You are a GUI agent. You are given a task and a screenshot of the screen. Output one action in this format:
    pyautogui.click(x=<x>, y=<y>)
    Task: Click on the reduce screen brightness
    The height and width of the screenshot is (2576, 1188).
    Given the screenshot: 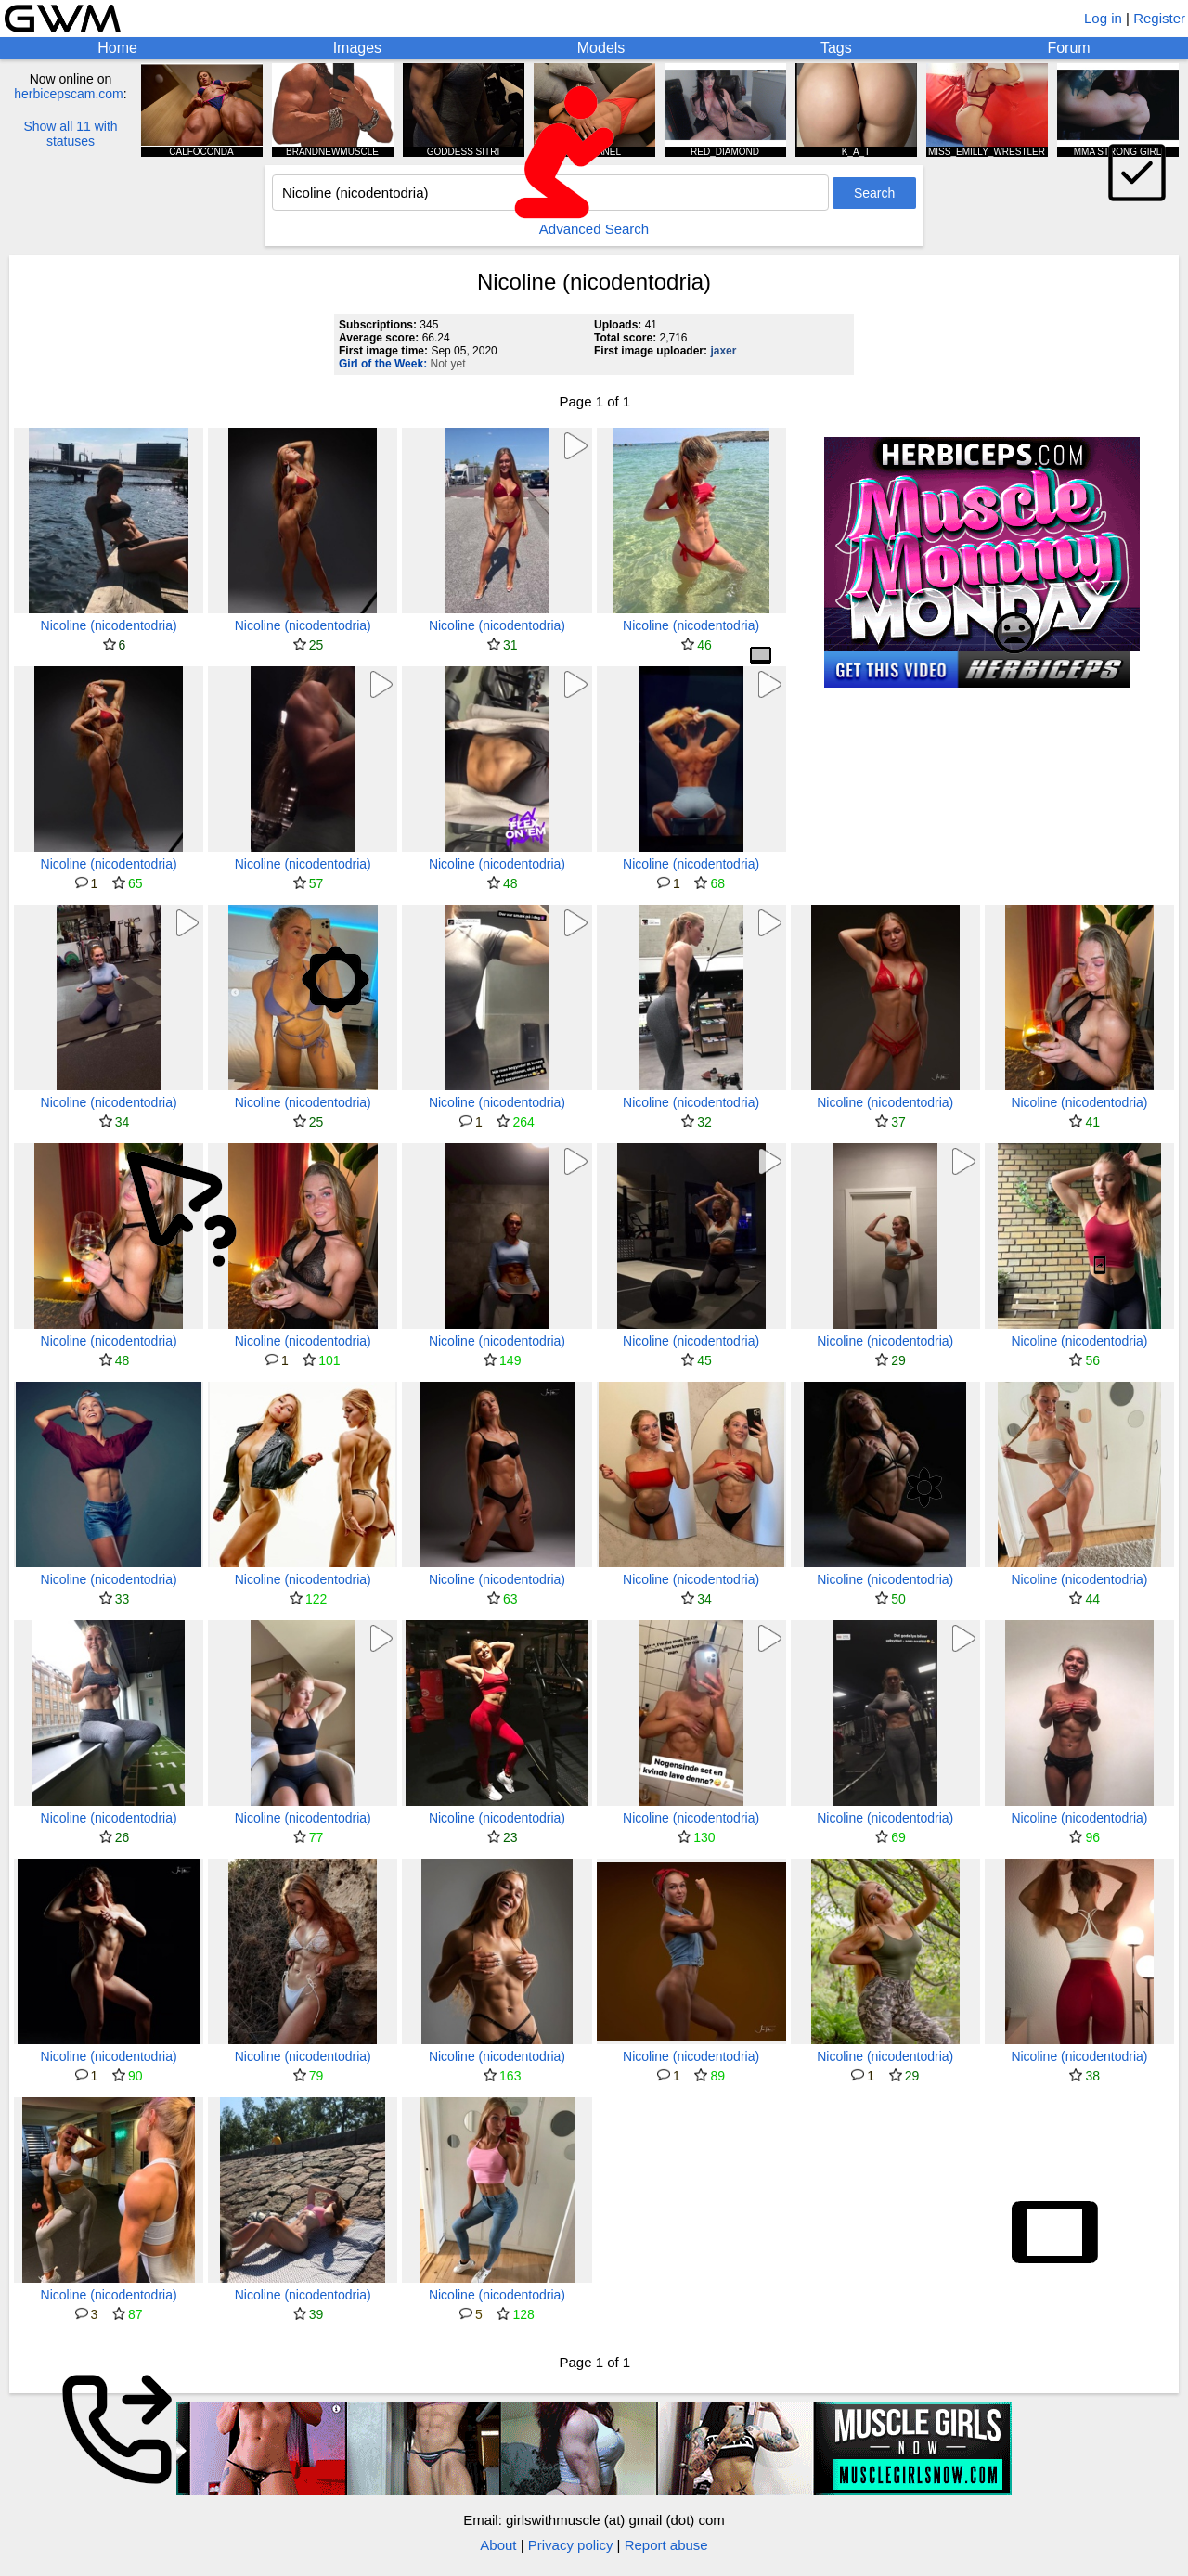 What is the action you would take?
    pyautogui.click(x=335, y=979)
    